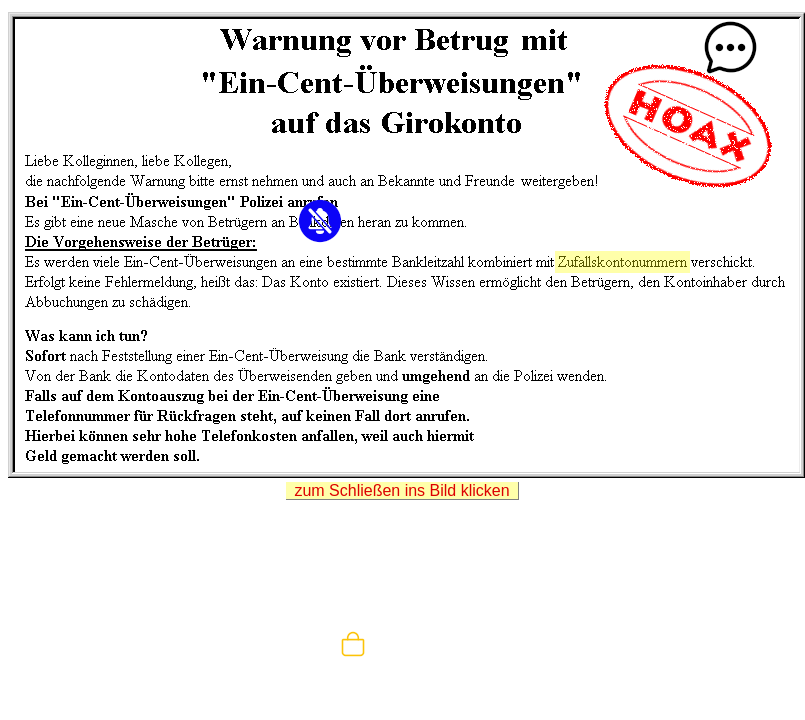 The height and width of the screenshot is (720, 805). Describe the element at coordinates (730, 47) in the screenshot. I see `open chat or messaging` at that location.